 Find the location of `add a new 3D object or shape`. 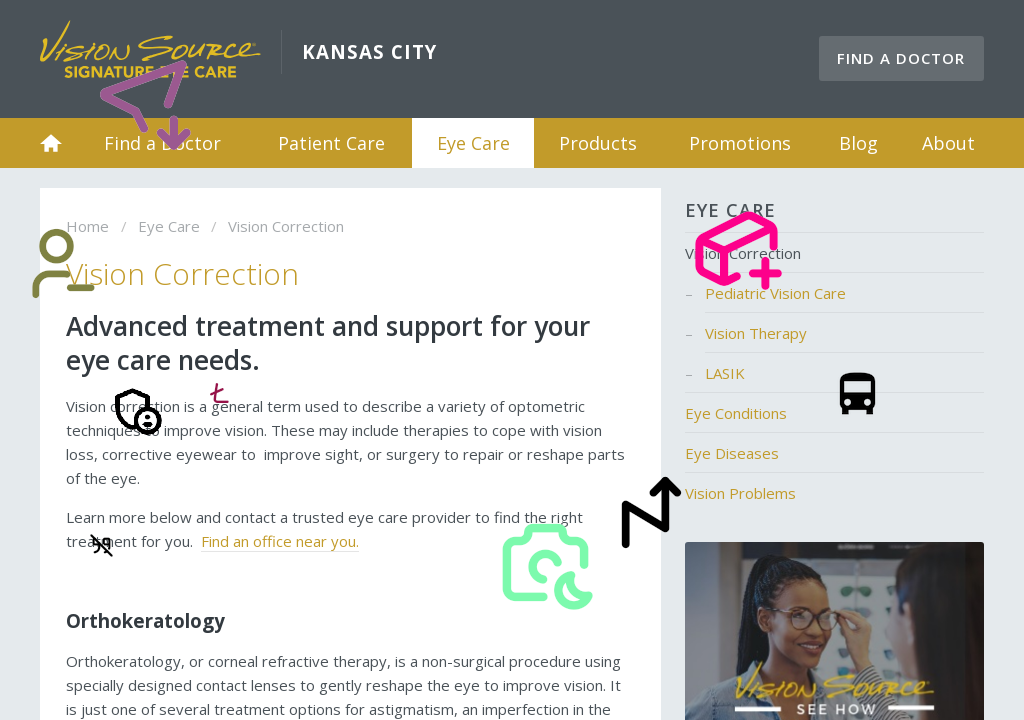

add a new 3D object or shape is located at coordinates (736, 244).